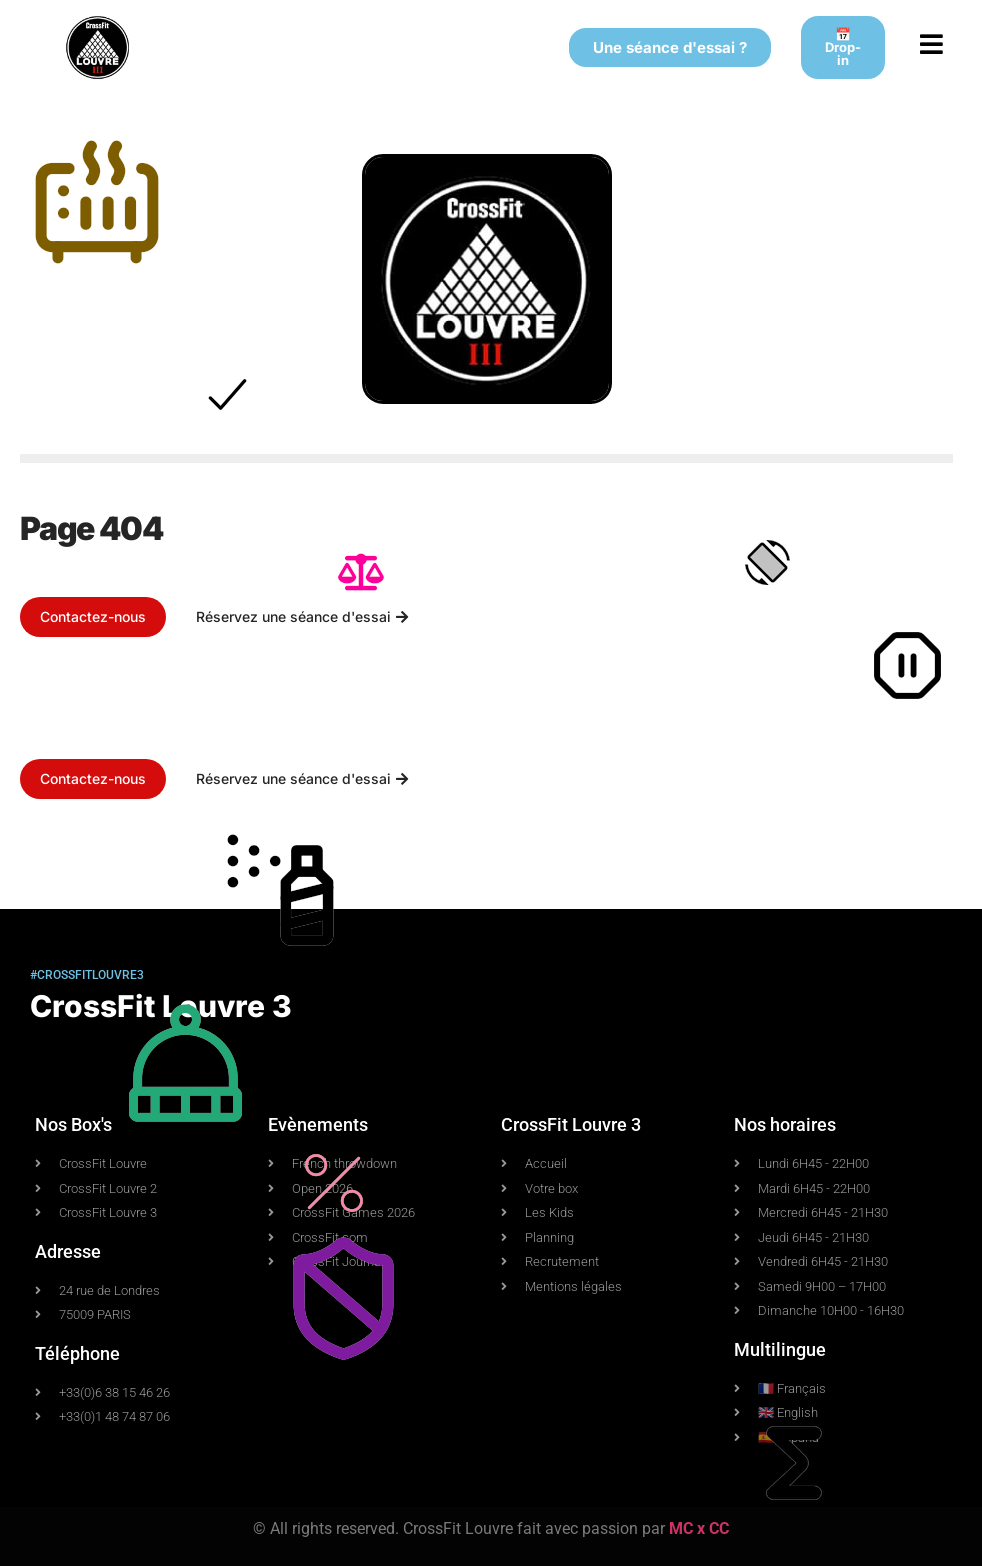 The width and height of the screenshot is (982, 1566). What do you see at coordinates (185, 1069) in the screenshot?
I see `select winter or cold weather category` at bounding box center [185, 1069].